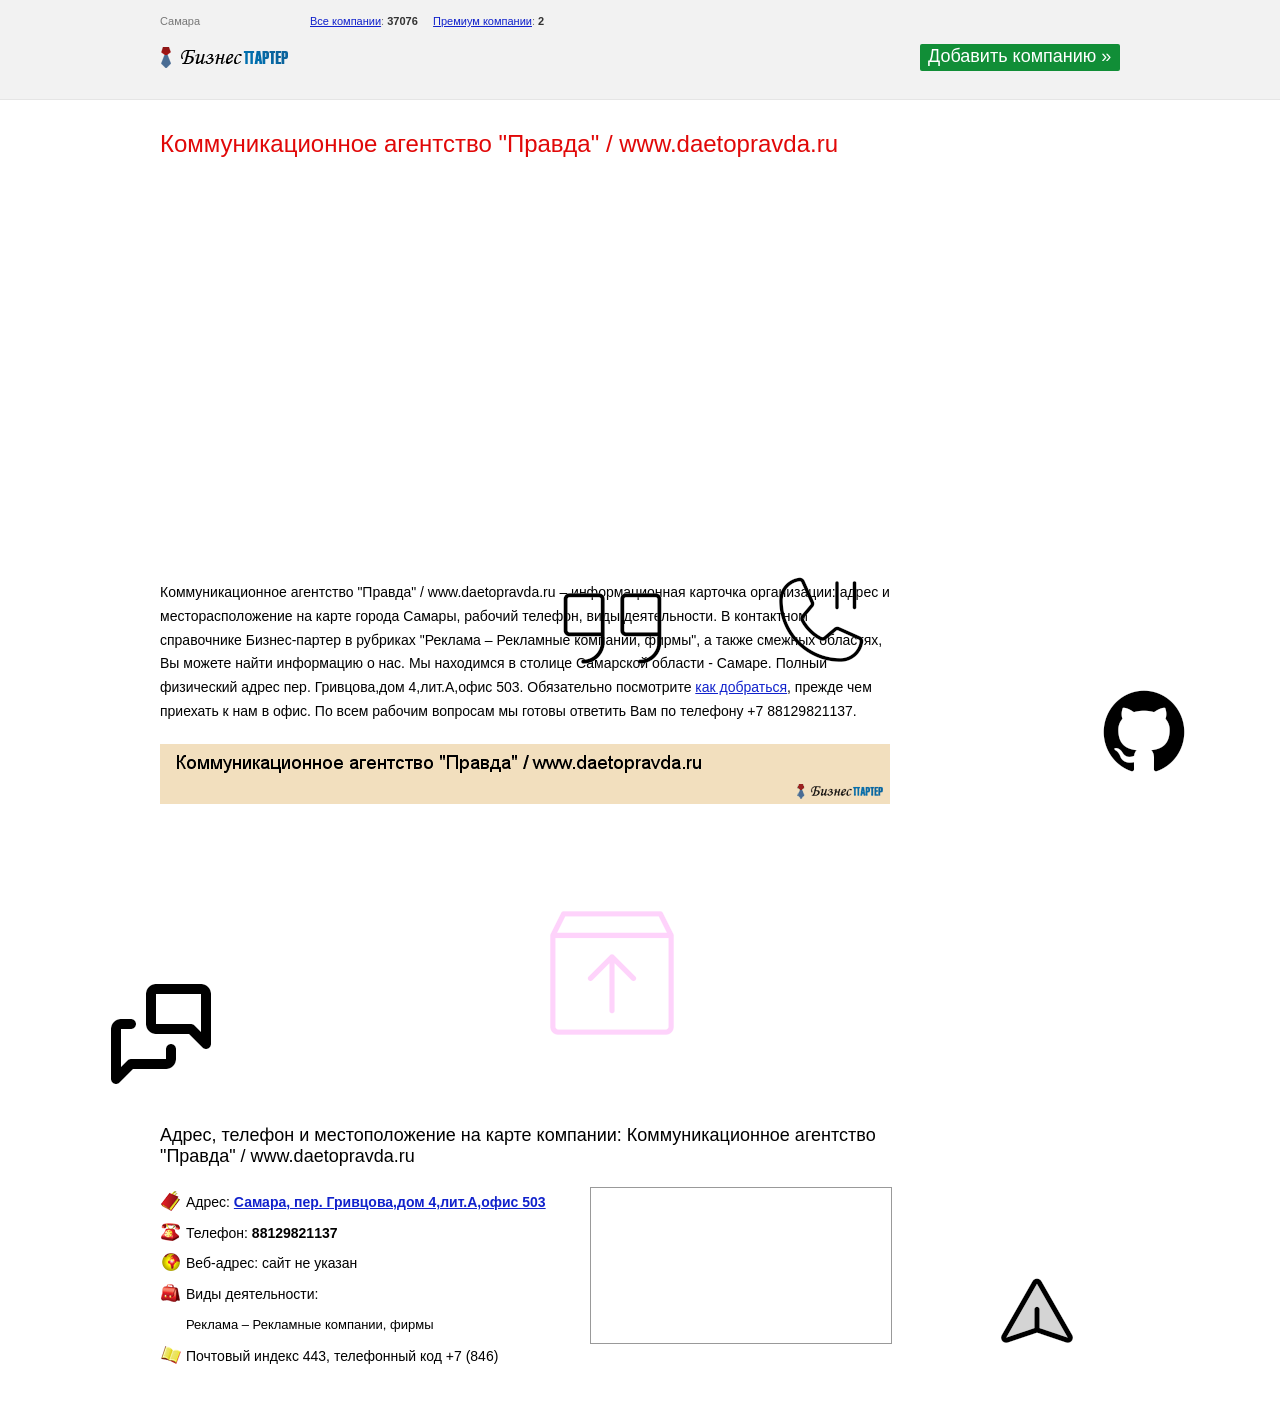 This screenshot has height=1422, width=1280. I want to click on view testimonials or quotes, so click(612, 626).